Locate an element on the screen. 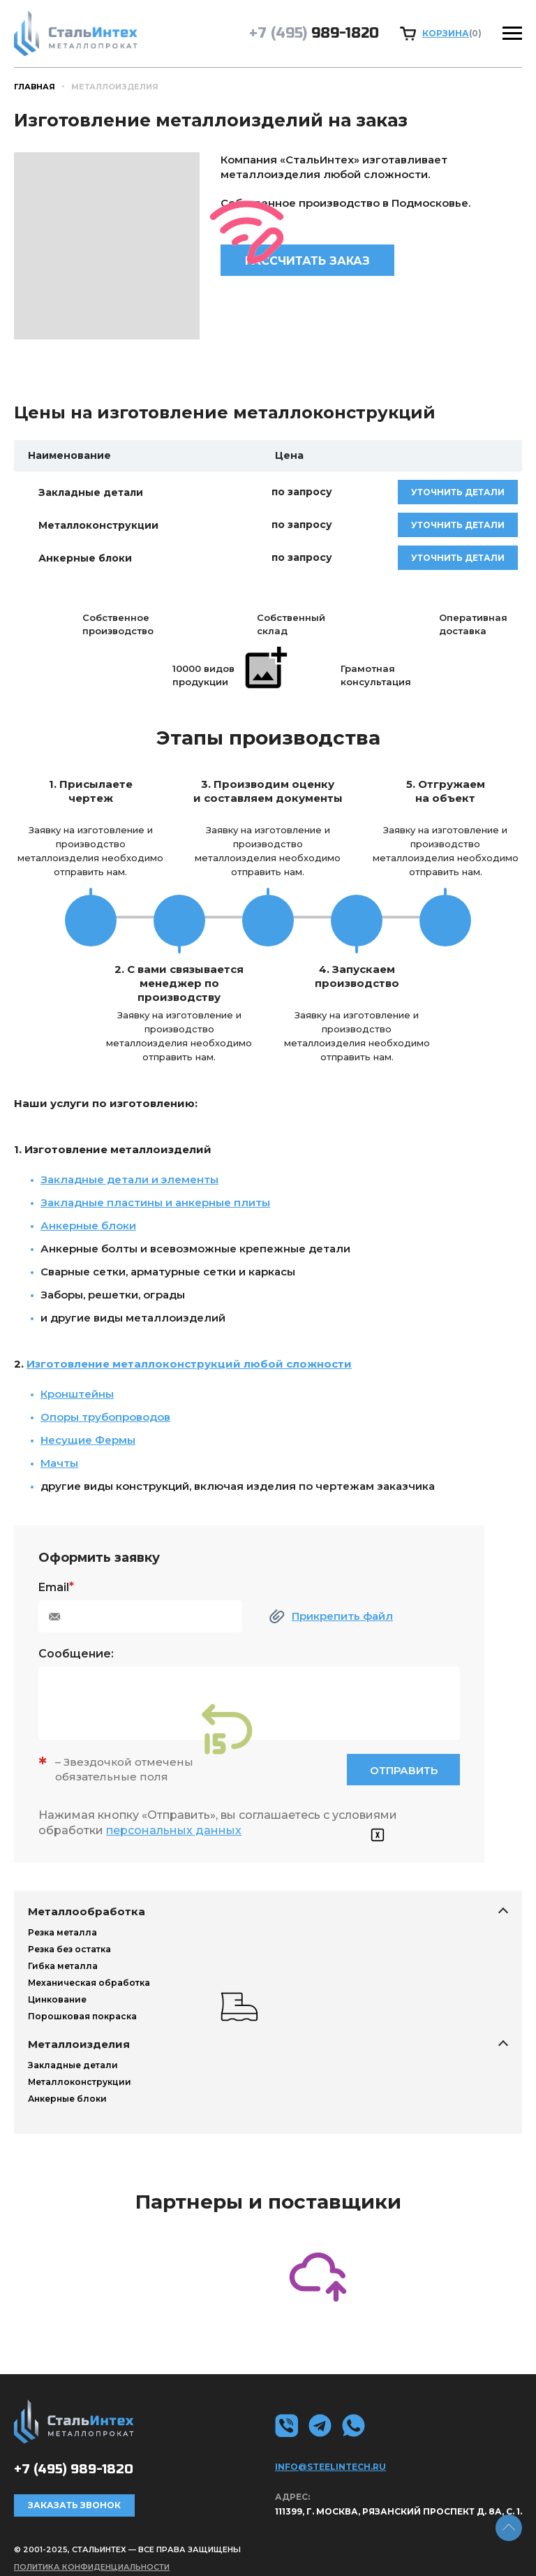  view footwear or shoe category is located at coordinates (238, 2007).